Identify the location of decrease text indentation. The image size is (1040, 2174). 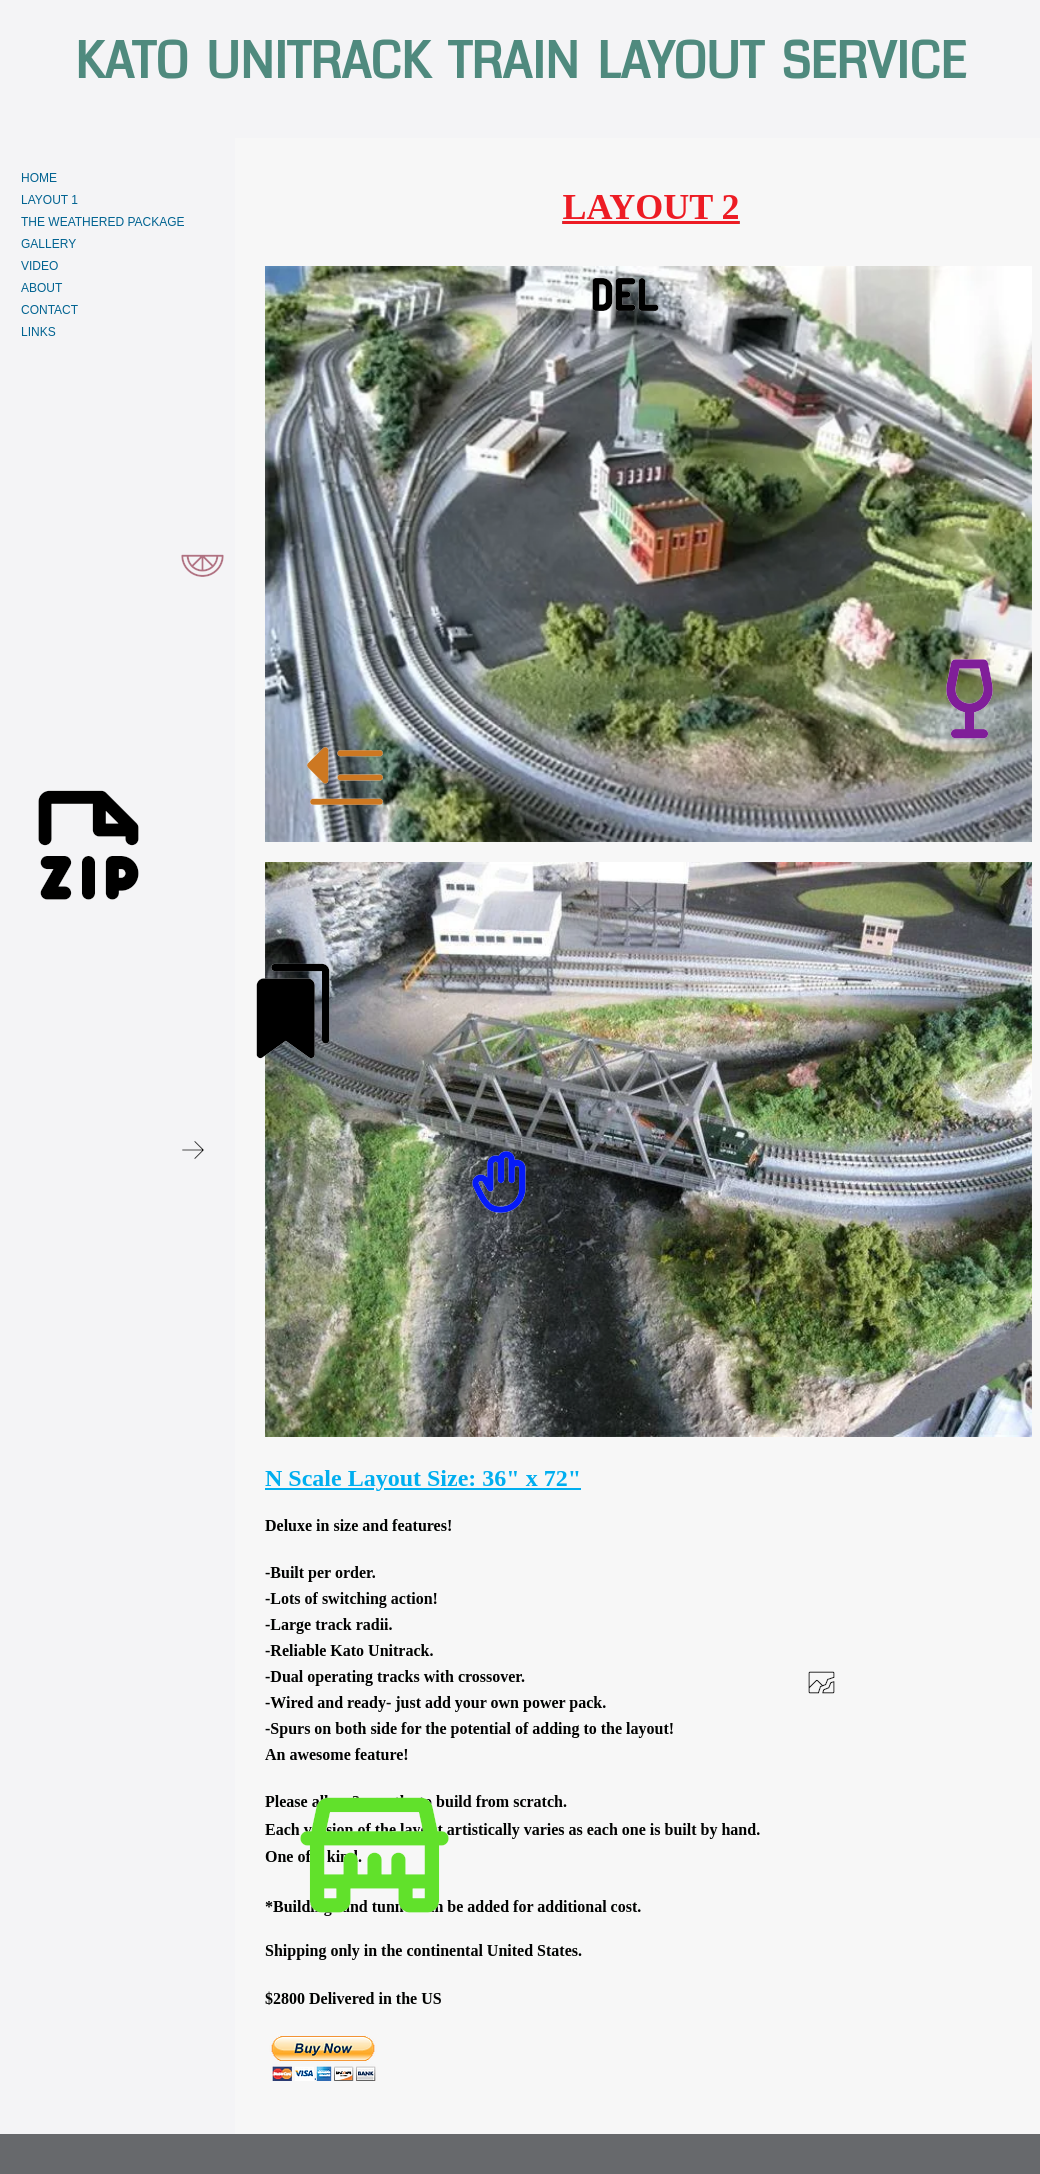
(346, 777).